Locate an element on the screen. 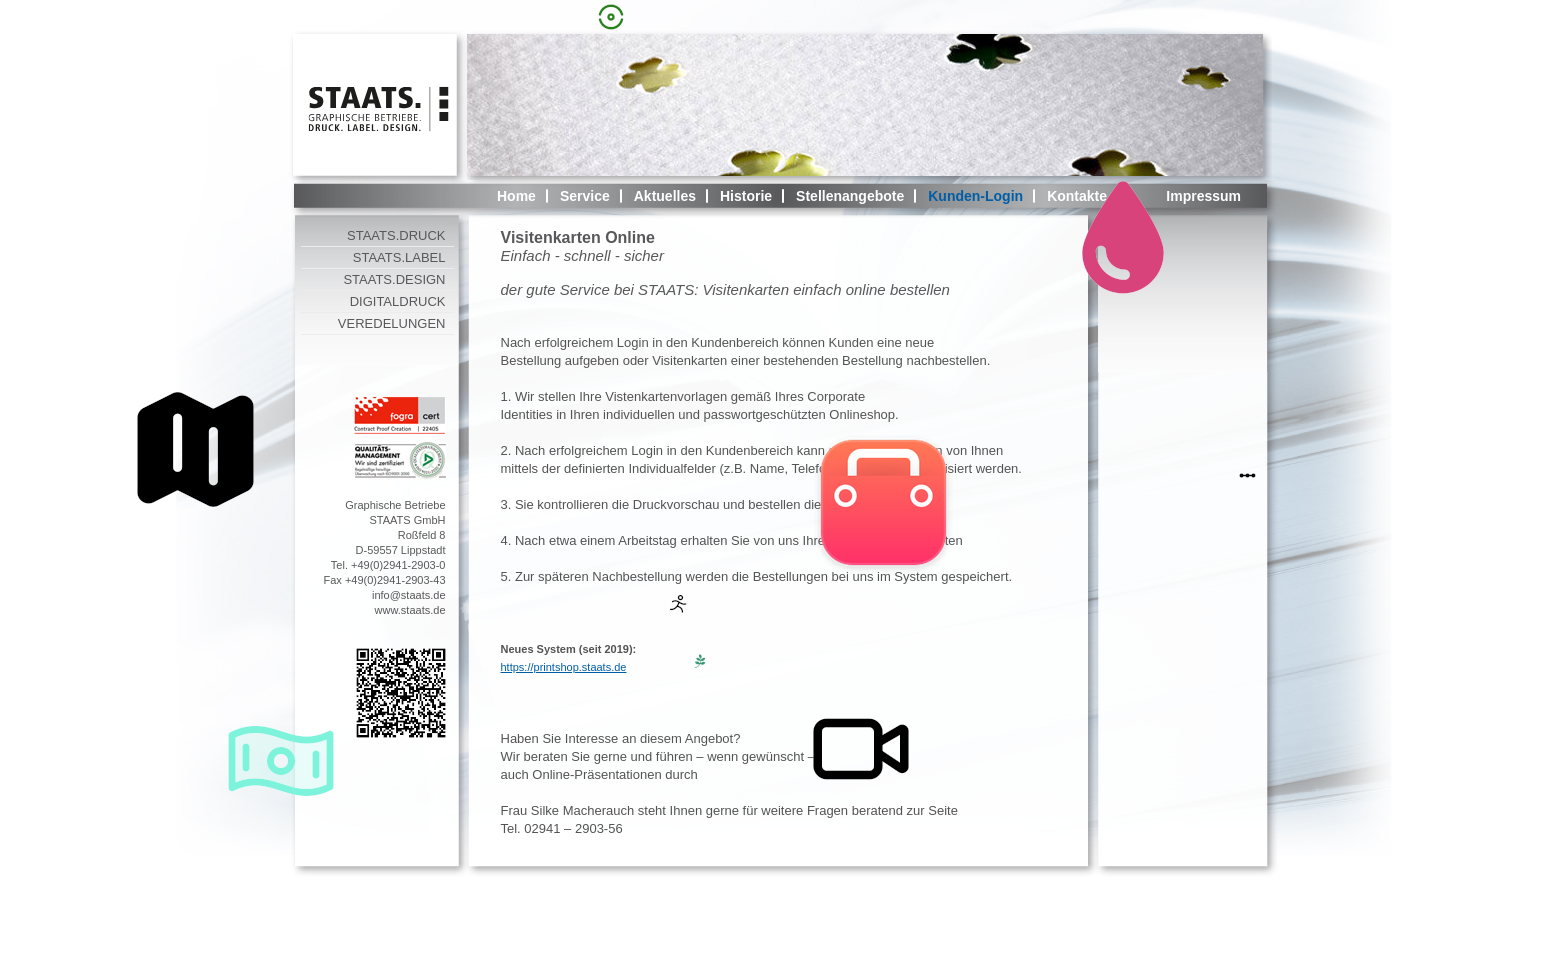 This screenshot has width=1568, height=977. view payment or transaction details is located at coordinates (281, 761).